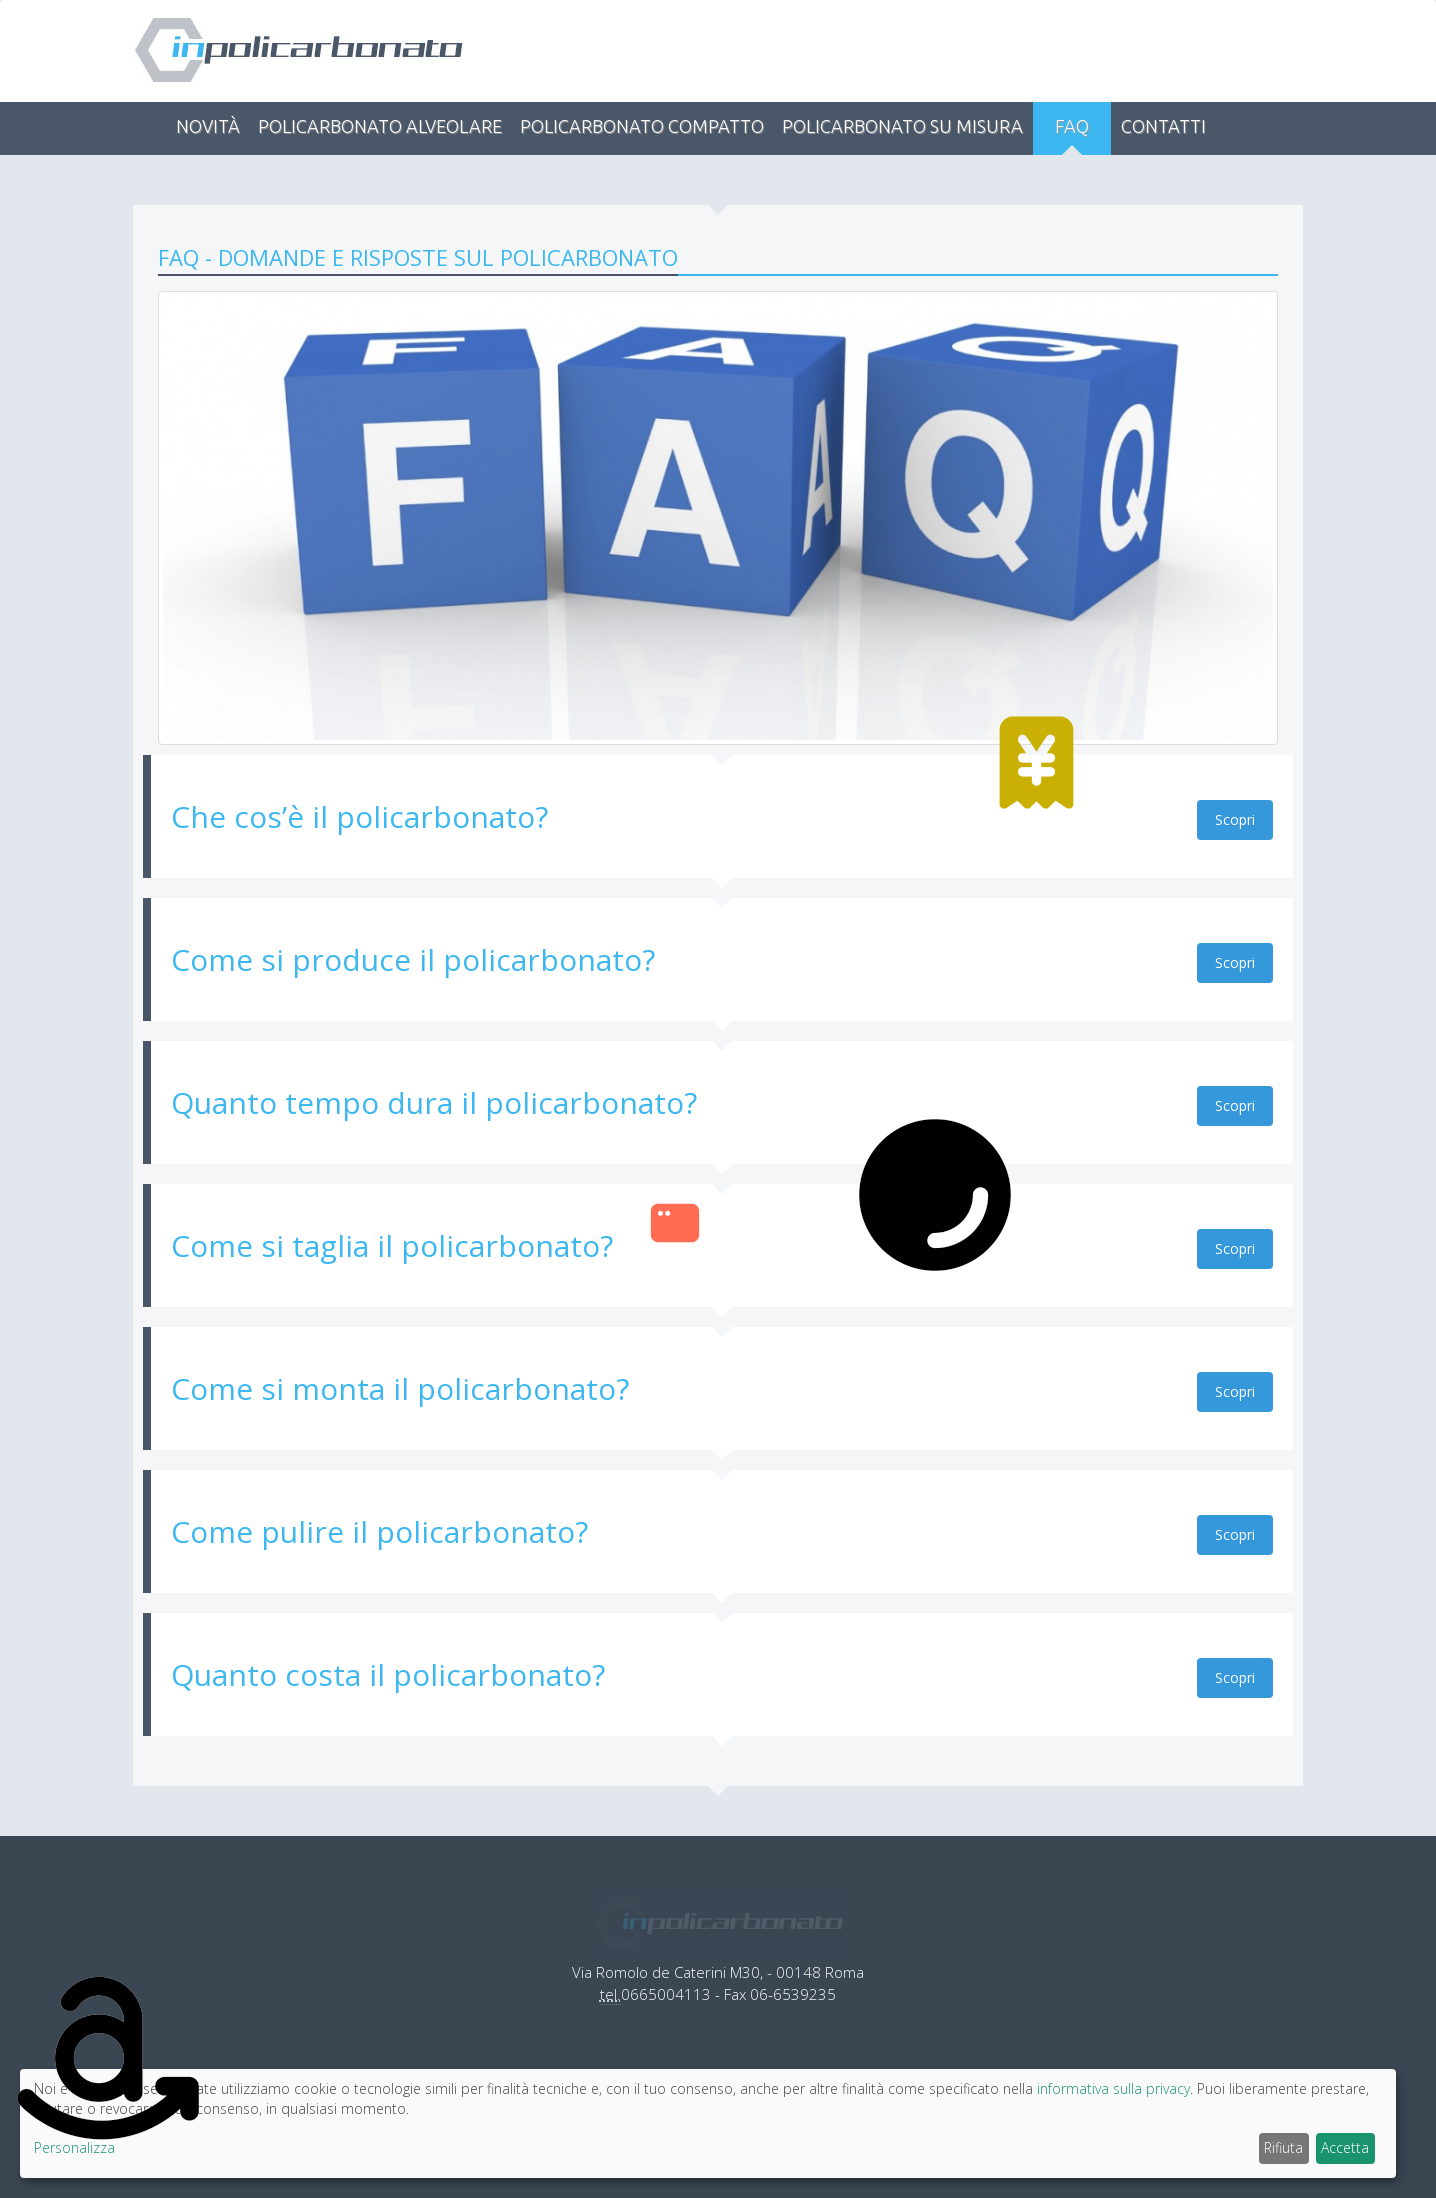 This screenshot has width=1436, height=2198. I want to click on apply inner shadow effect to bottom-right corner, so click(935, 1195).